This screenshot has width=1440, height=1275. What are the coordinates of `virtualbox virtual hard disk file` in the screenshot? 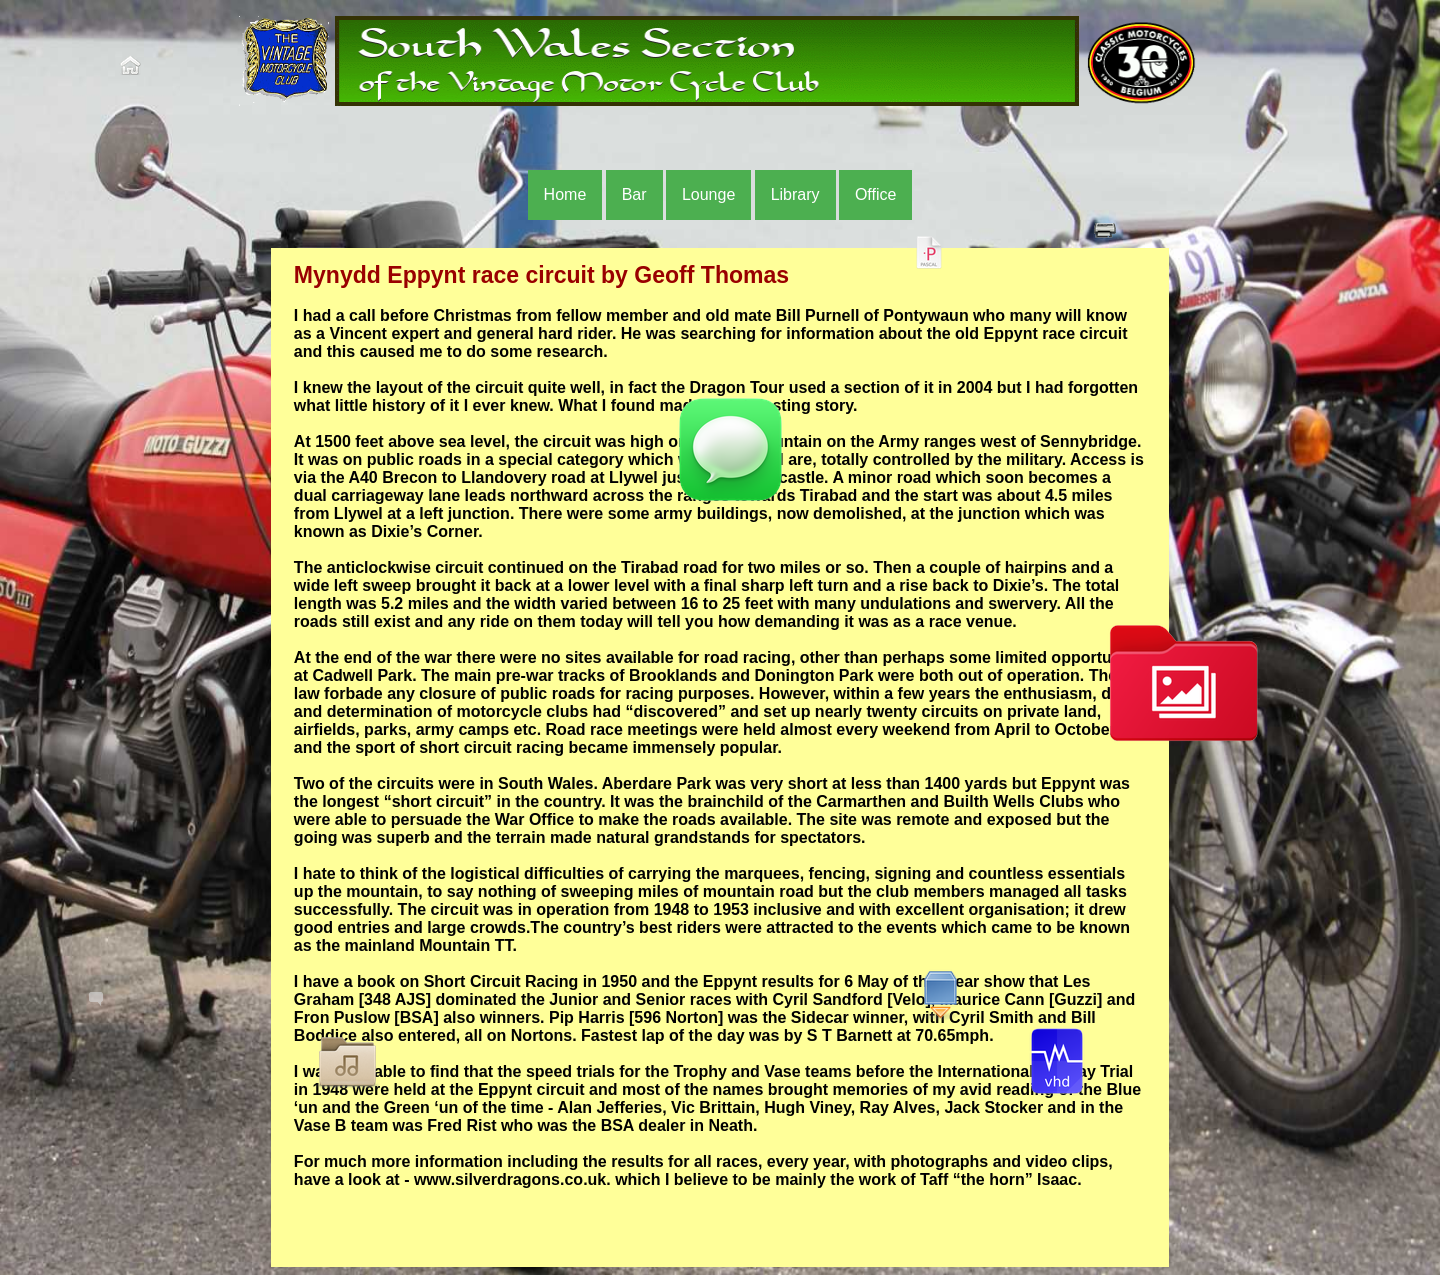 It's located at (1057, 1061).